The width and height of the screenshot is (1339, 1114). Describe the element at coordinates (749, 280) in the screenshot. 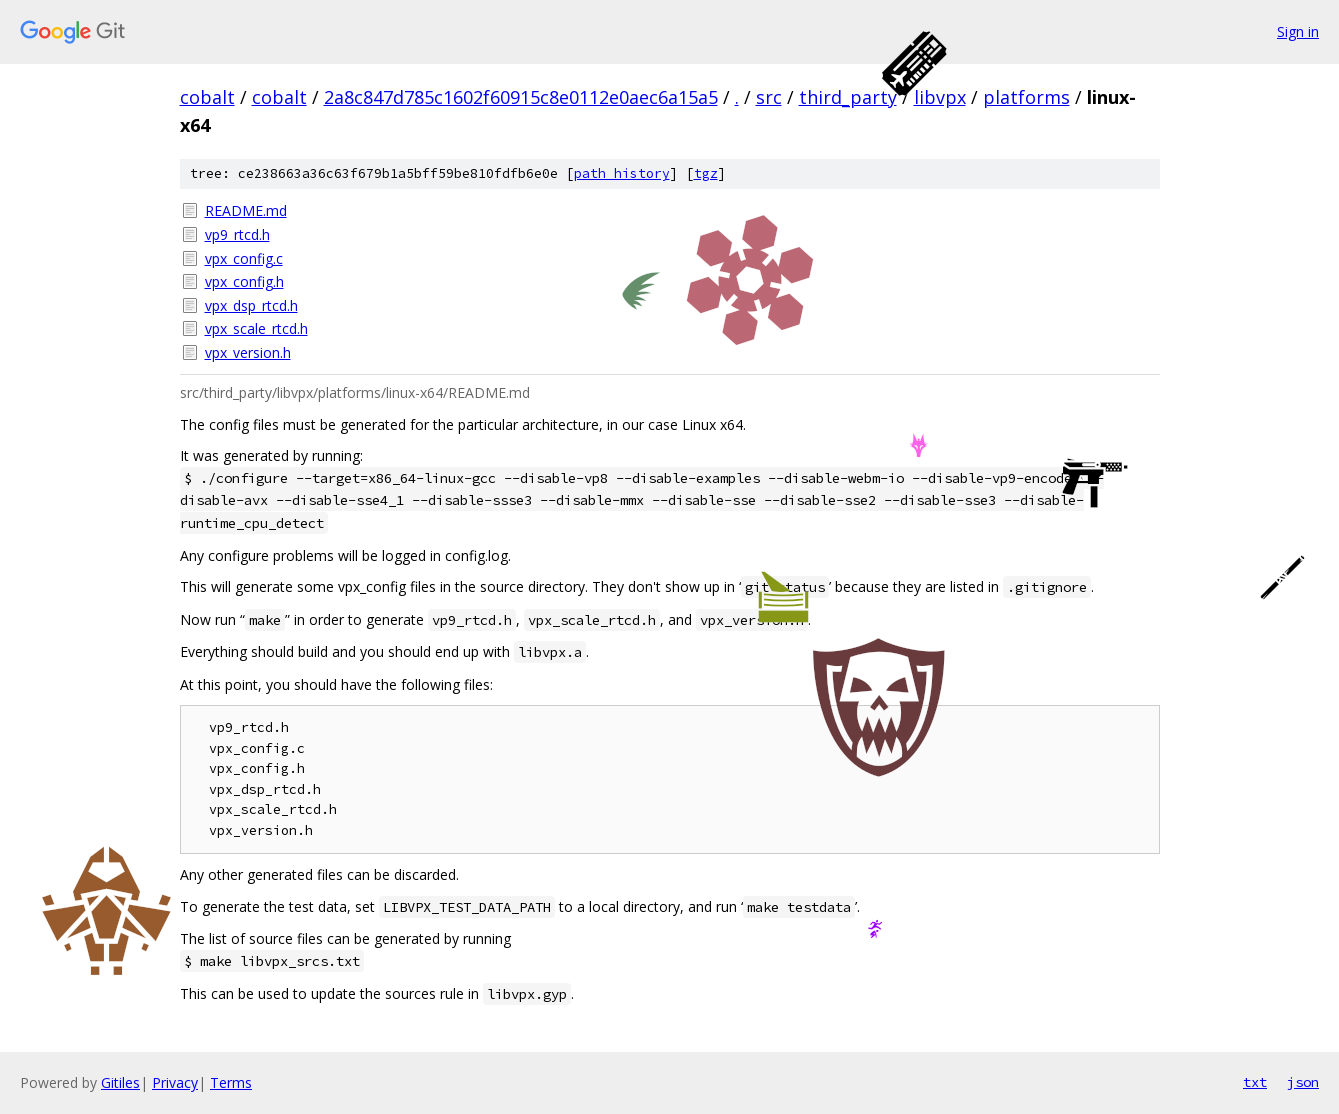

I see `activate cooling or air conditioning mode` at that location.